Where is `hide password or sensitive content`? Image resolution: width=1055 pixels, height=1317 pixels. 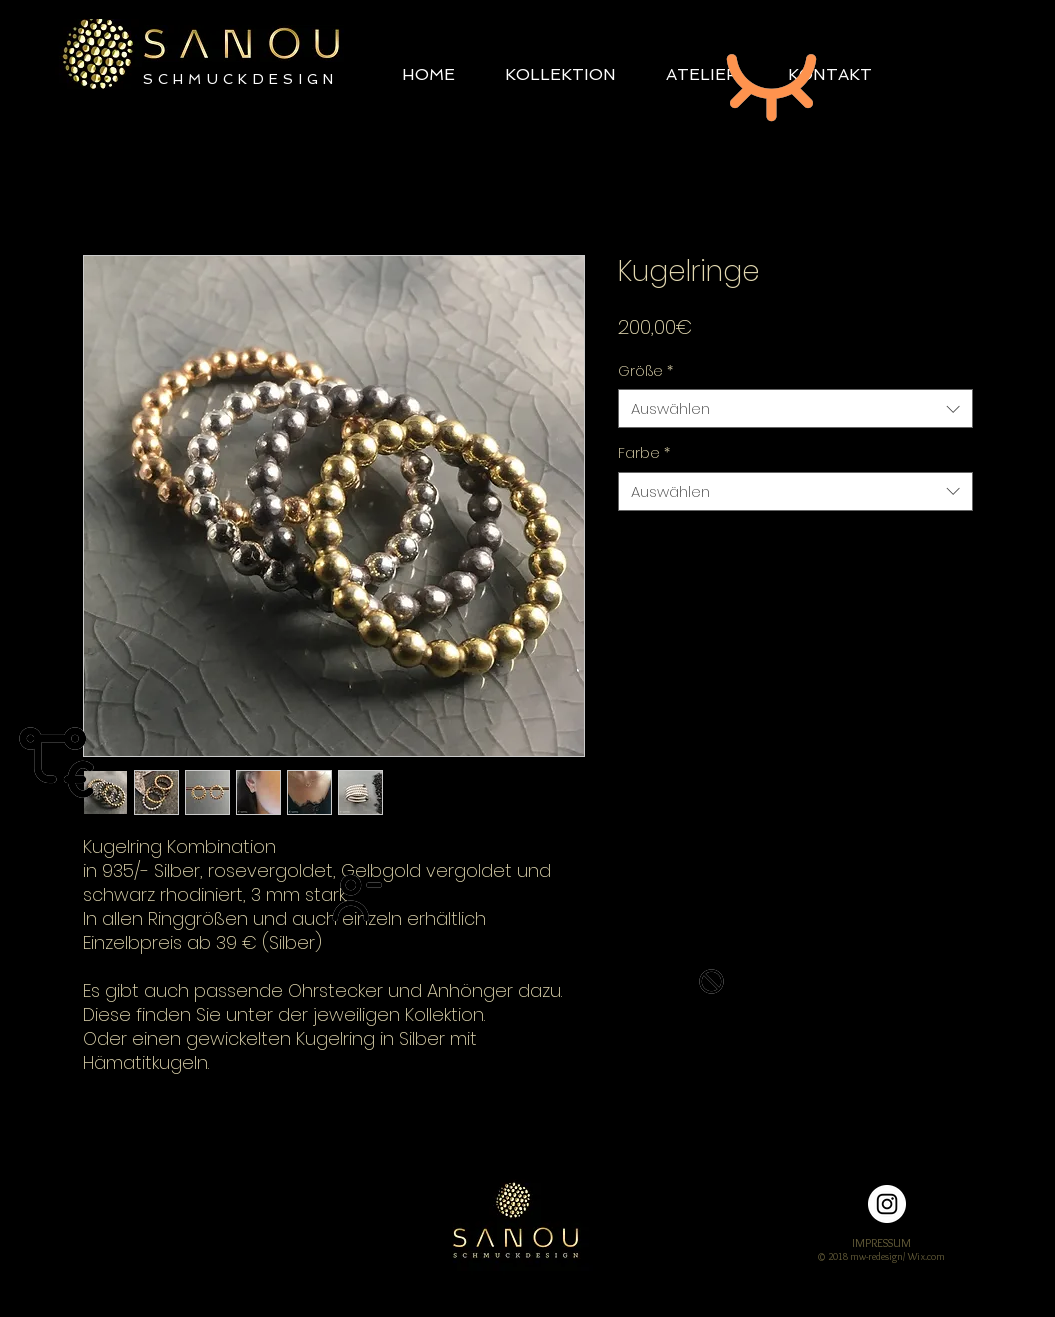
hide password or sensitive content is located at coordinates (771, 81).